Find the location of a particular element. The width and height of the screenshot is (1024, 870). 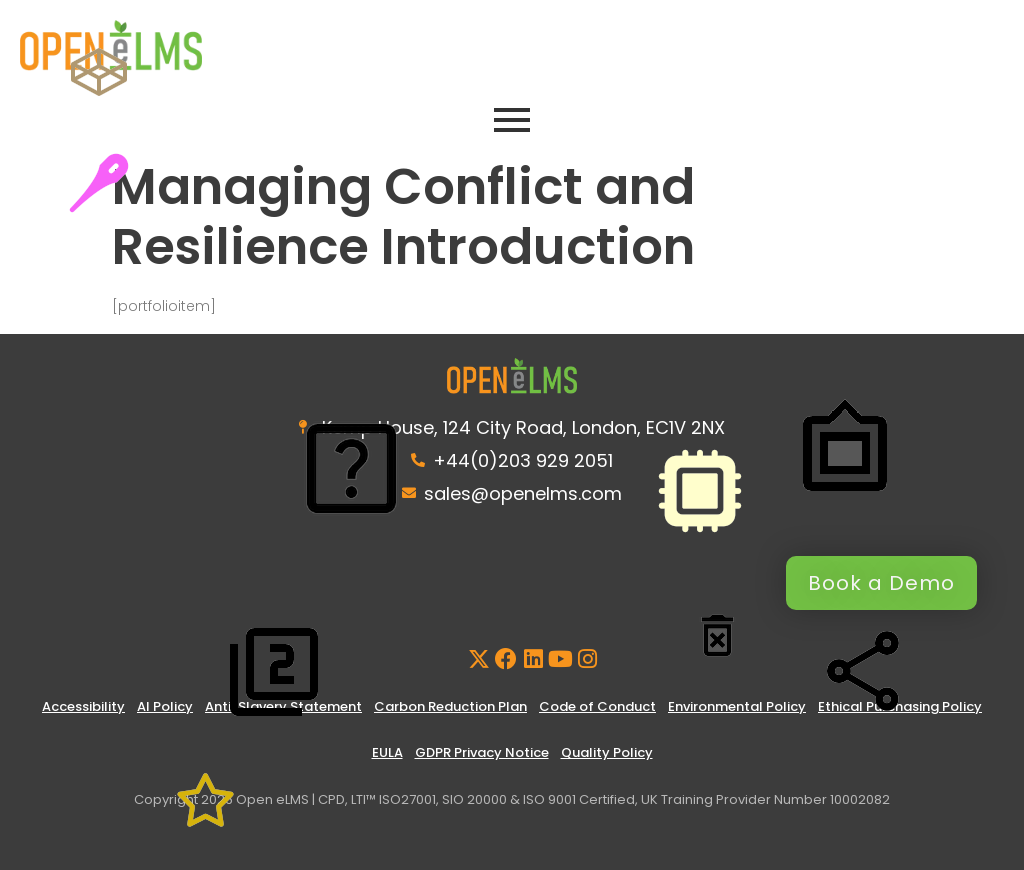

indicates second item in a layered stack or sequence is located at coordinates (274, 672).